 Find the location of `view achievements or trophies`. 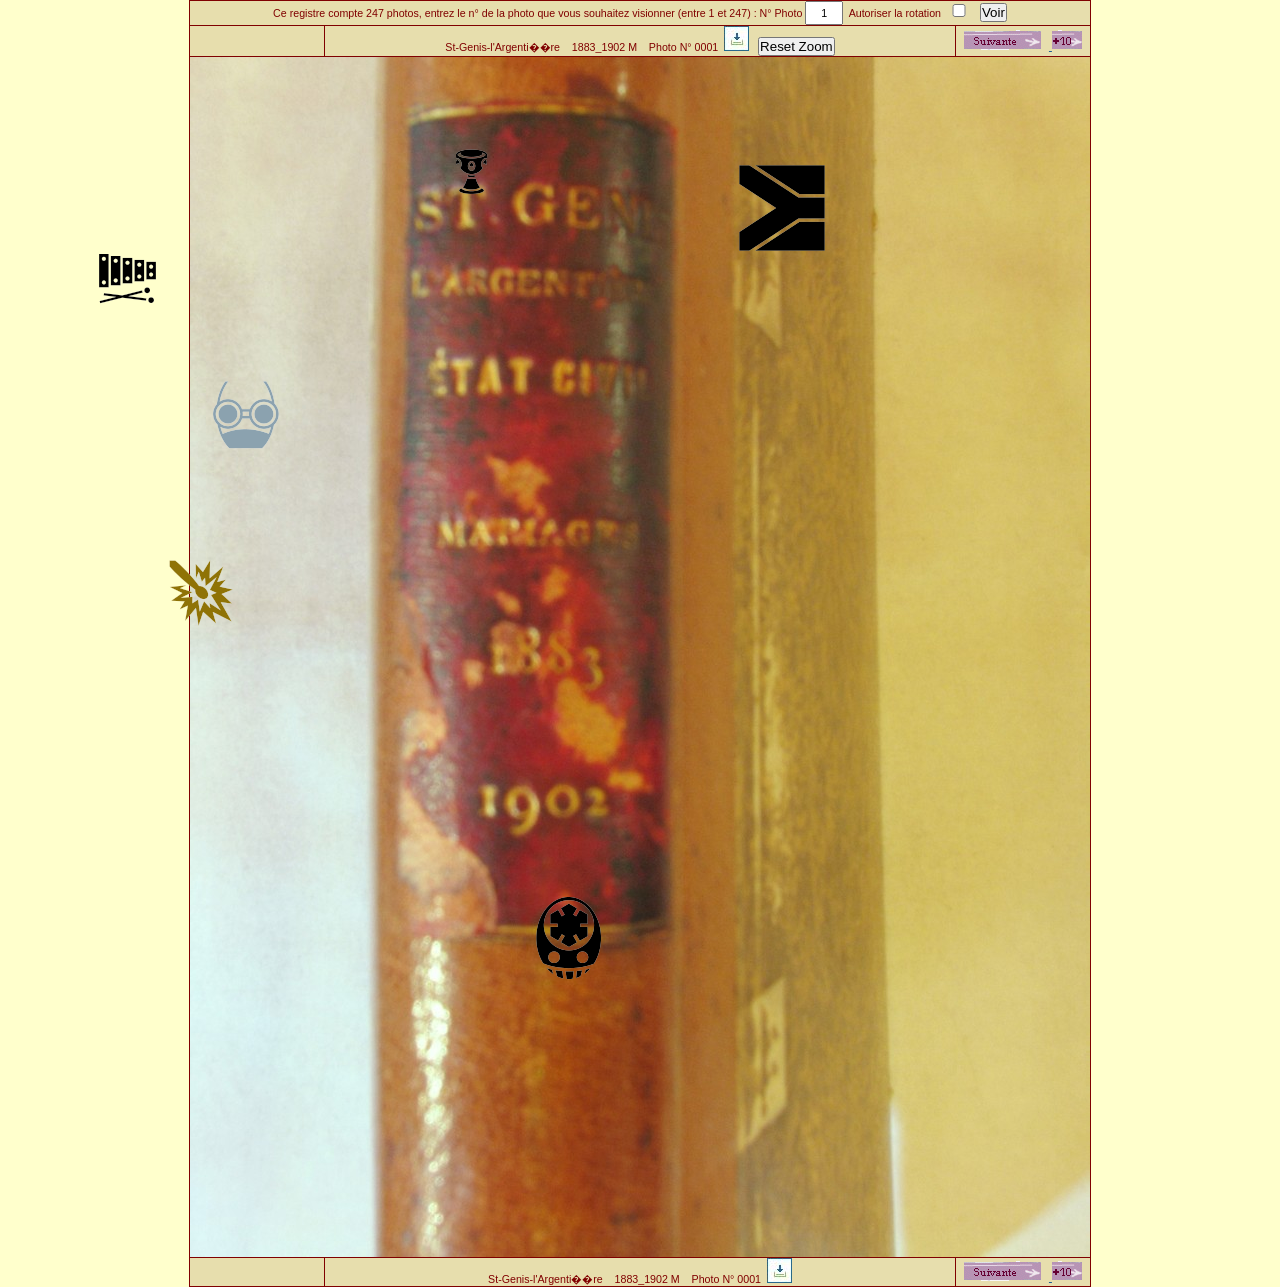

view achievements or trophies is located at coordinates (471, 172).